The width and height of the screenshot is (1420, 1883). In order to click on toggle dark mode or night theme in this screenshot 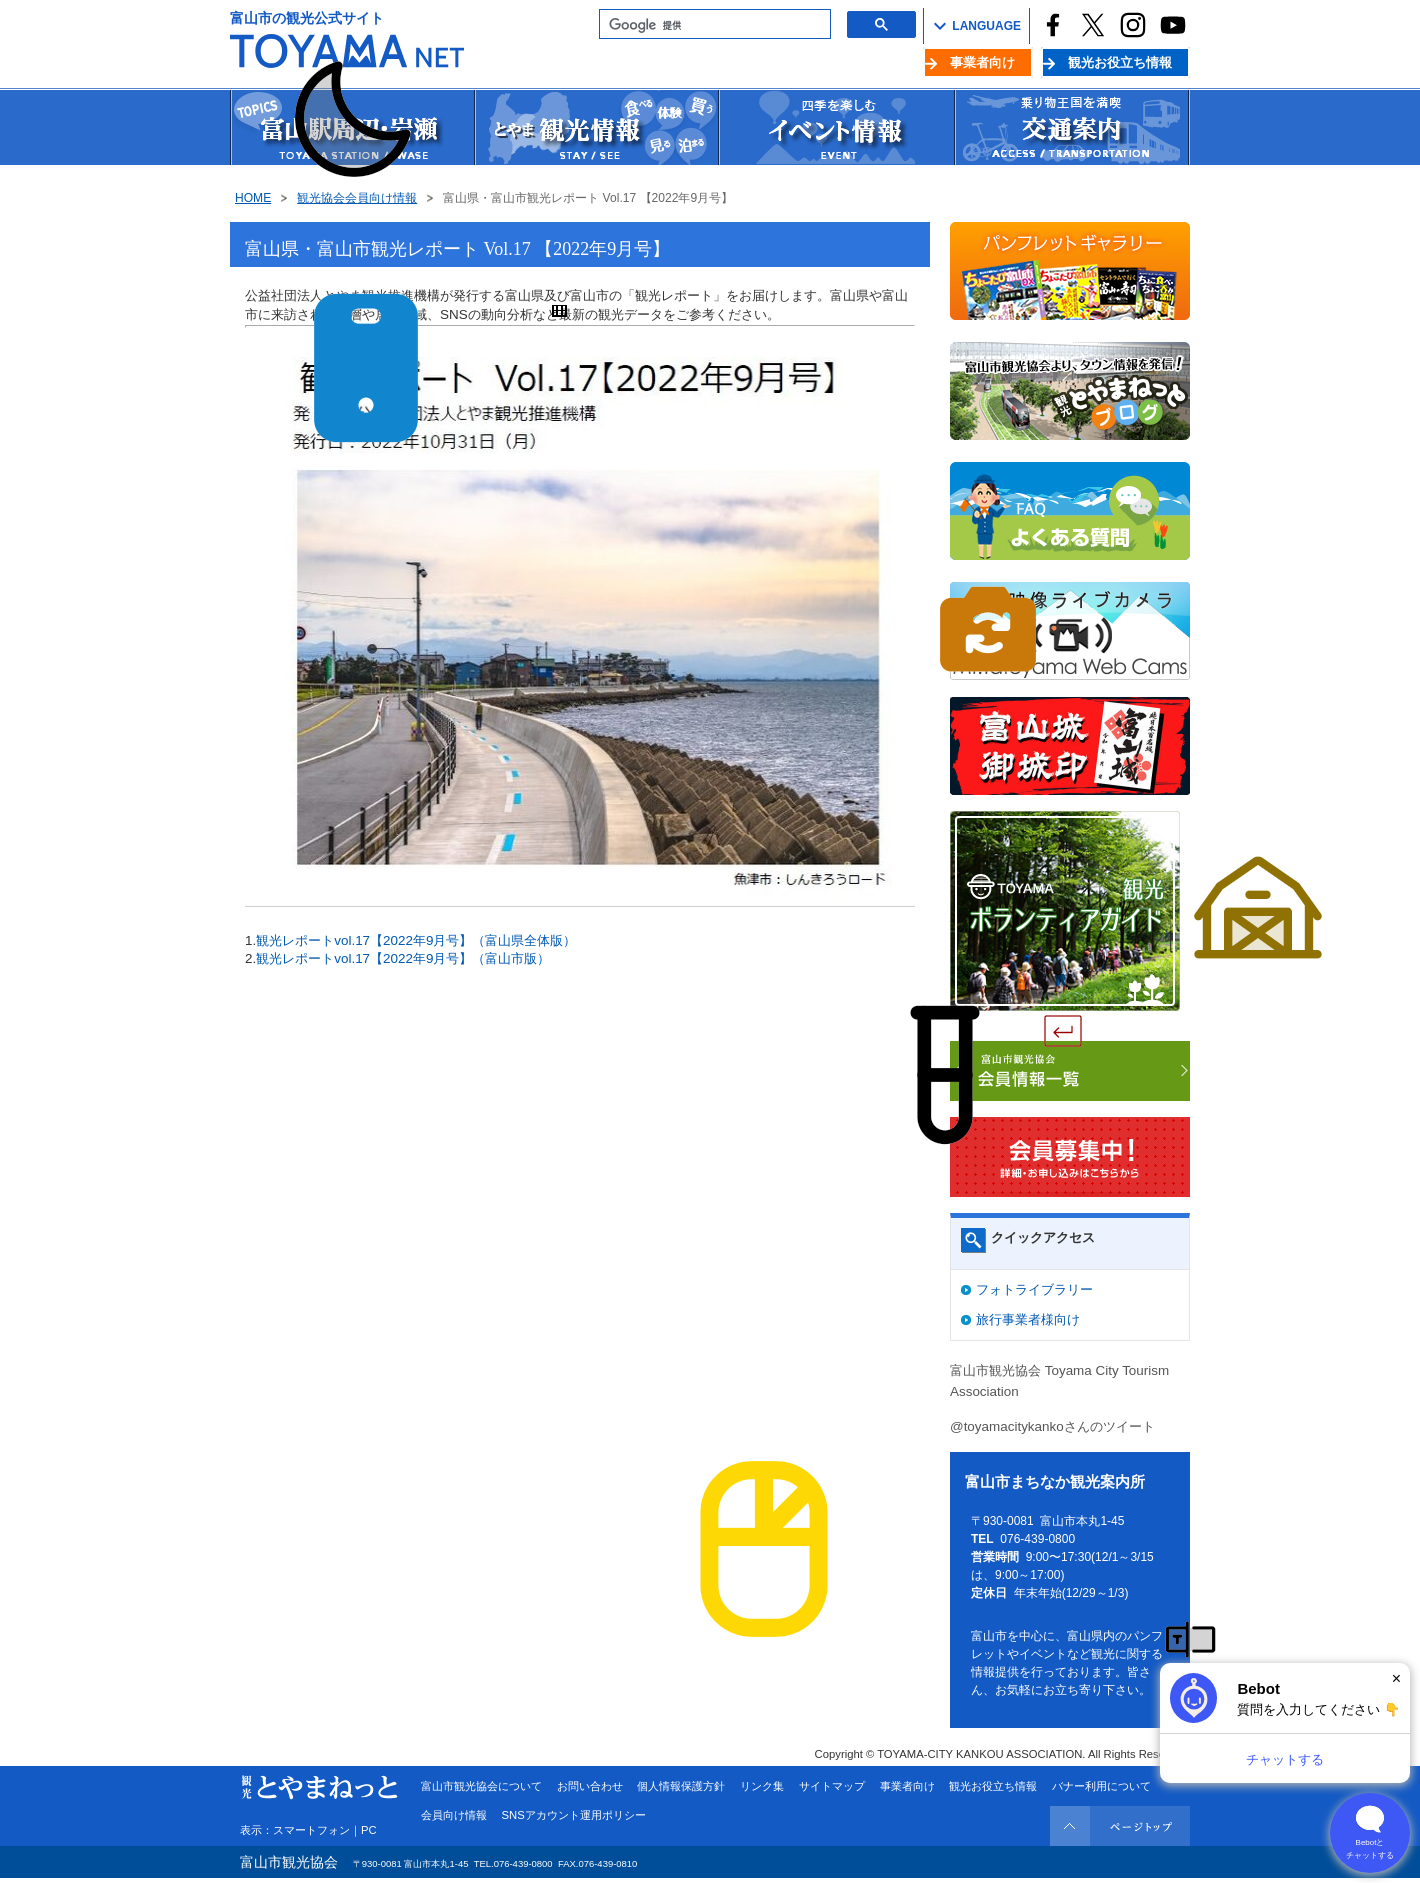, I will do `click(349, 122)`.